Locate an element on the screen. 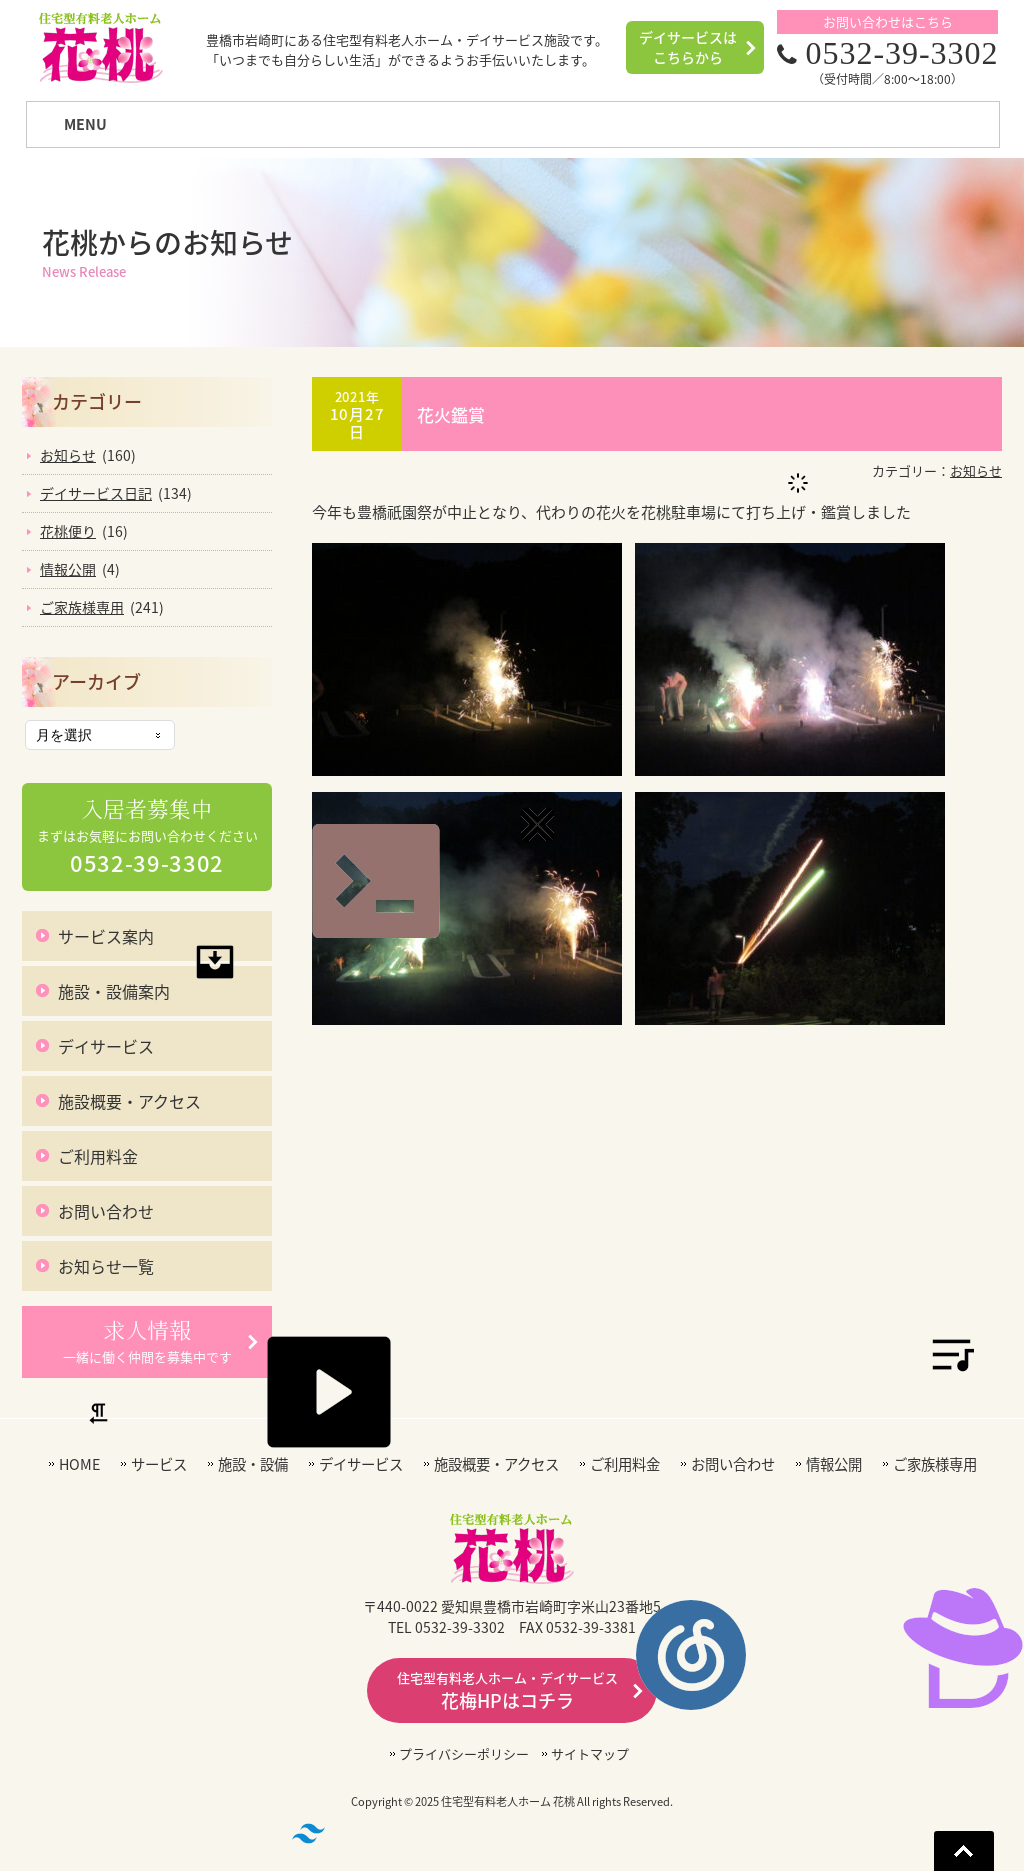 This screenshot has width=1024, height=1871. open netease cloud music app is located at coordinates (691, 1655).